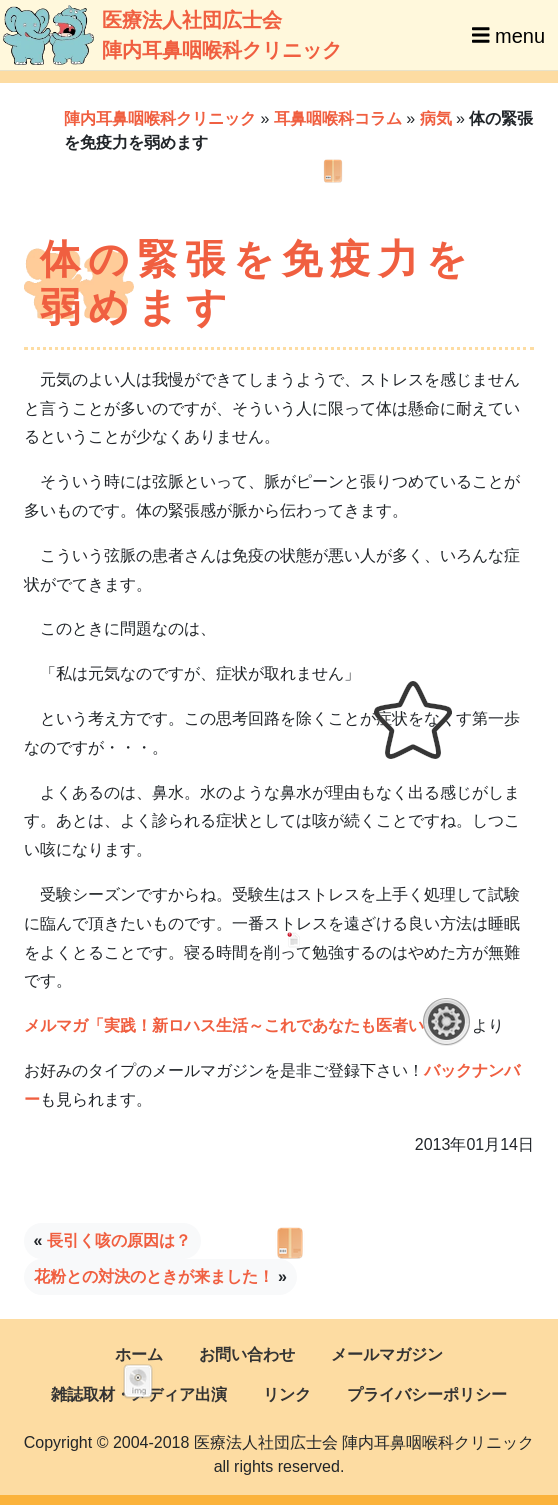 The height and width of the screenshot is (1505, 558). I want to click on send or share a document, so click(294, 940).